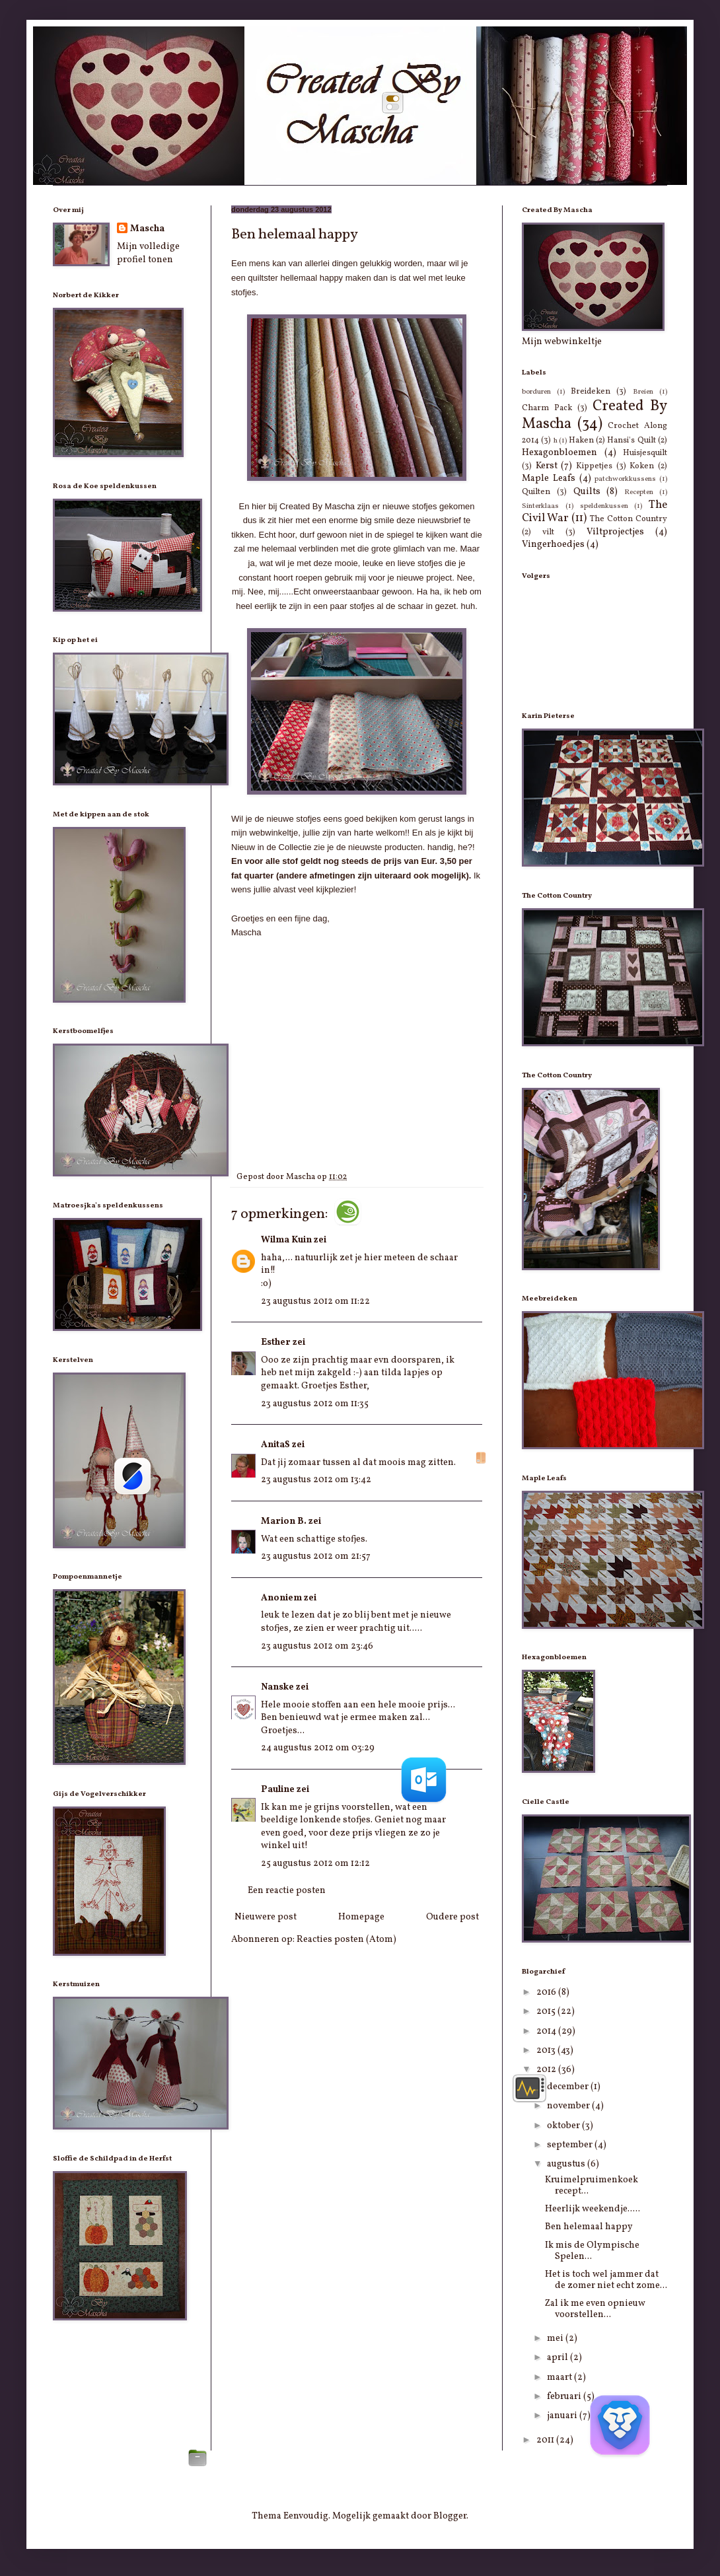  What do you see at coordinates (481, 1458) in the screenshot?
I see `a compressed archive or package file` at bounding box center [481, 1458].